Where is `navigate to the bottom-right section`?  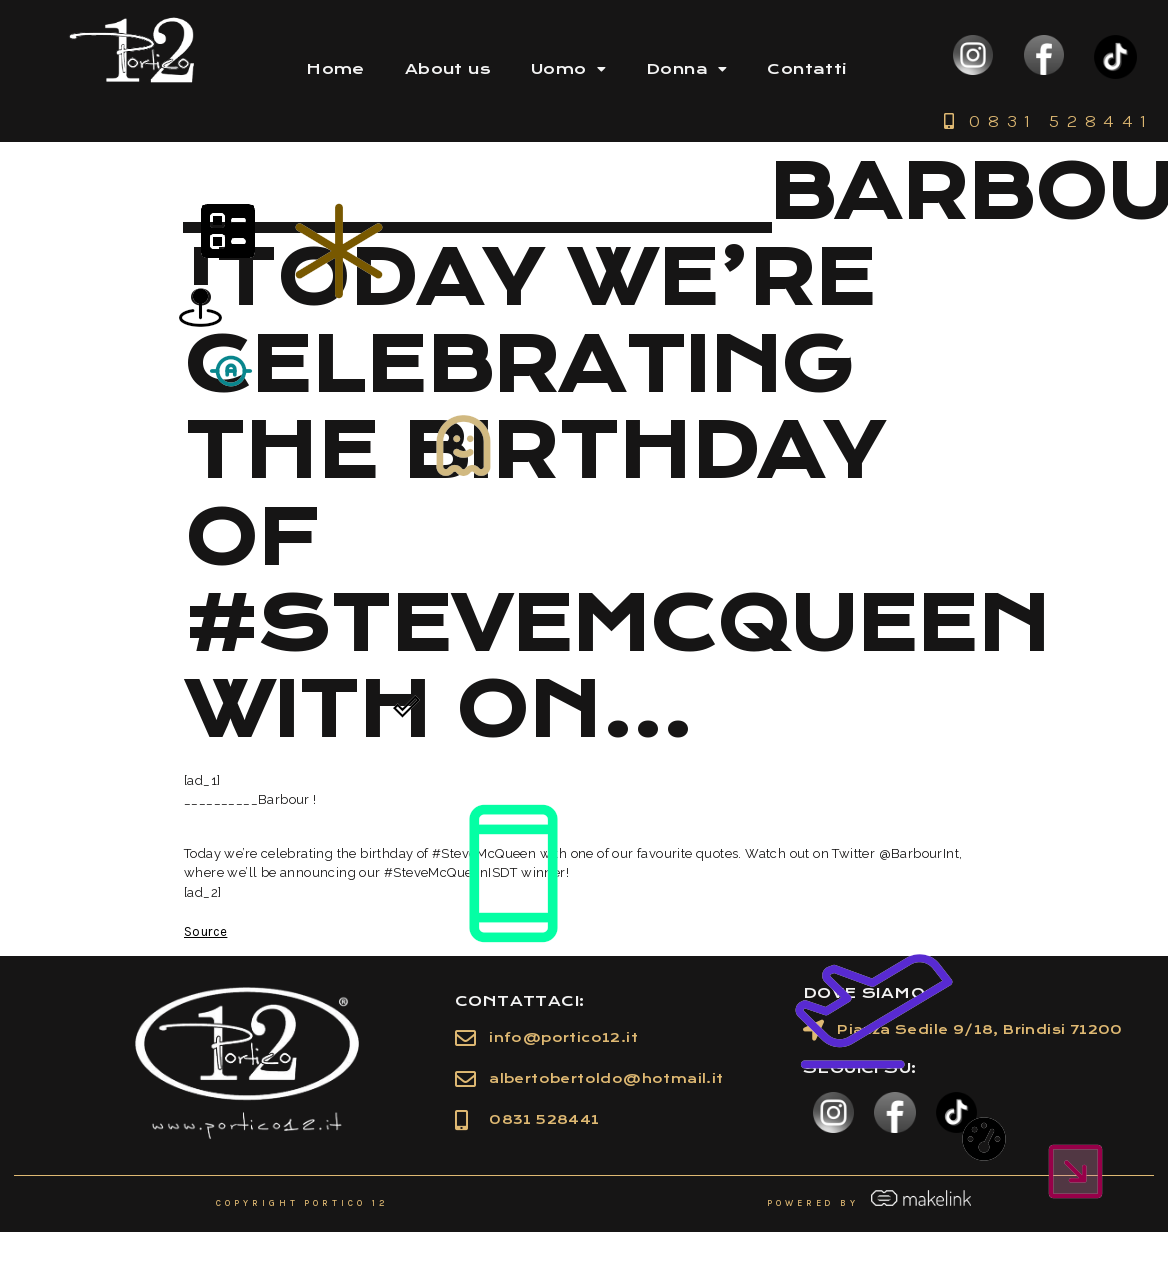 navigate to the bottom-right section is located at coordinates (1075, 1171).